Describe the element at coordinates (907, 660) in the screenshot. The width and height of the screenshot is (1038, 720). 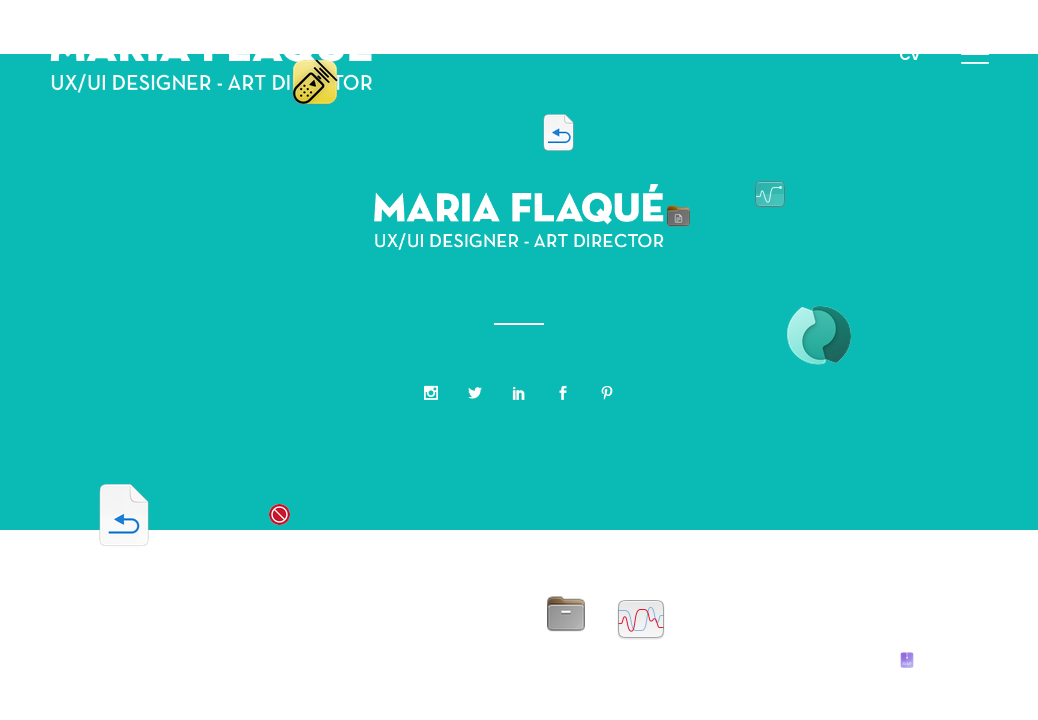
I see `a compressed RAR archive file` at that location.